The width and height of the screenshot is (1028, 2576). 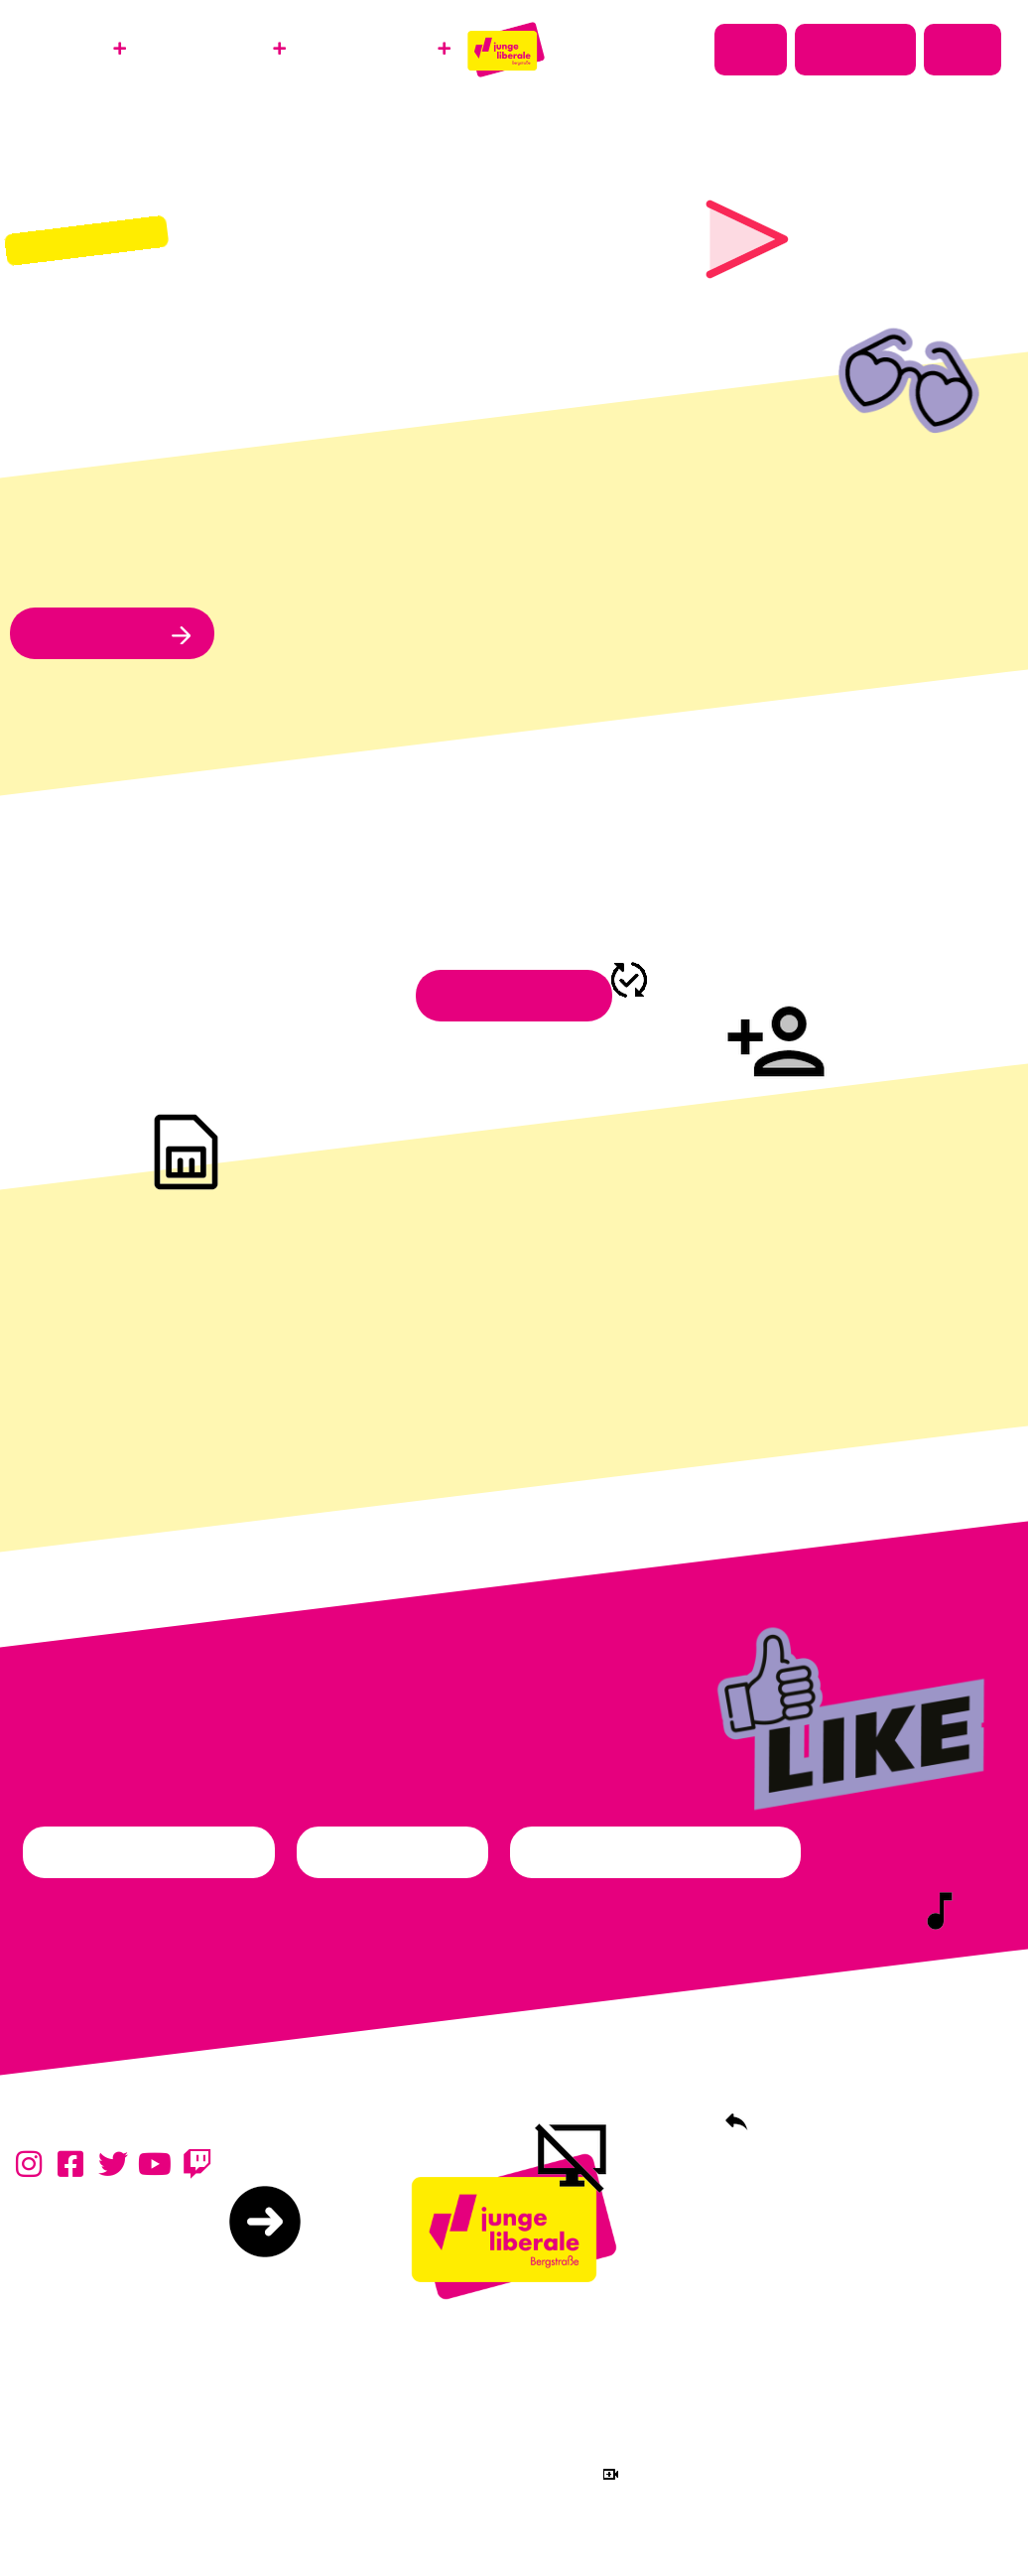 I want to click on desktop access is currently disabled, so click(x=572, y=2155).